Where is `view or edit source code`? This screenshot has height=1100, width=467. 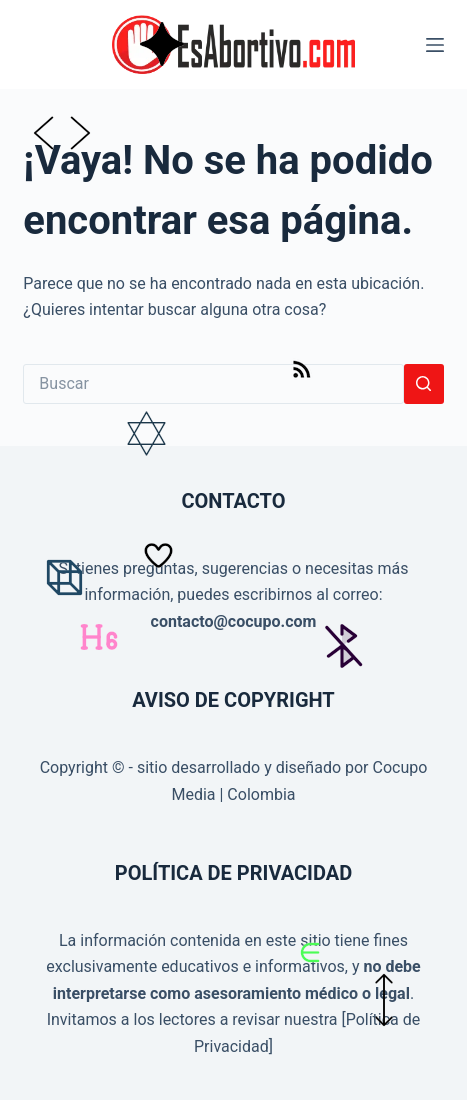 view or edit source code is located at coordinates (62, 133).